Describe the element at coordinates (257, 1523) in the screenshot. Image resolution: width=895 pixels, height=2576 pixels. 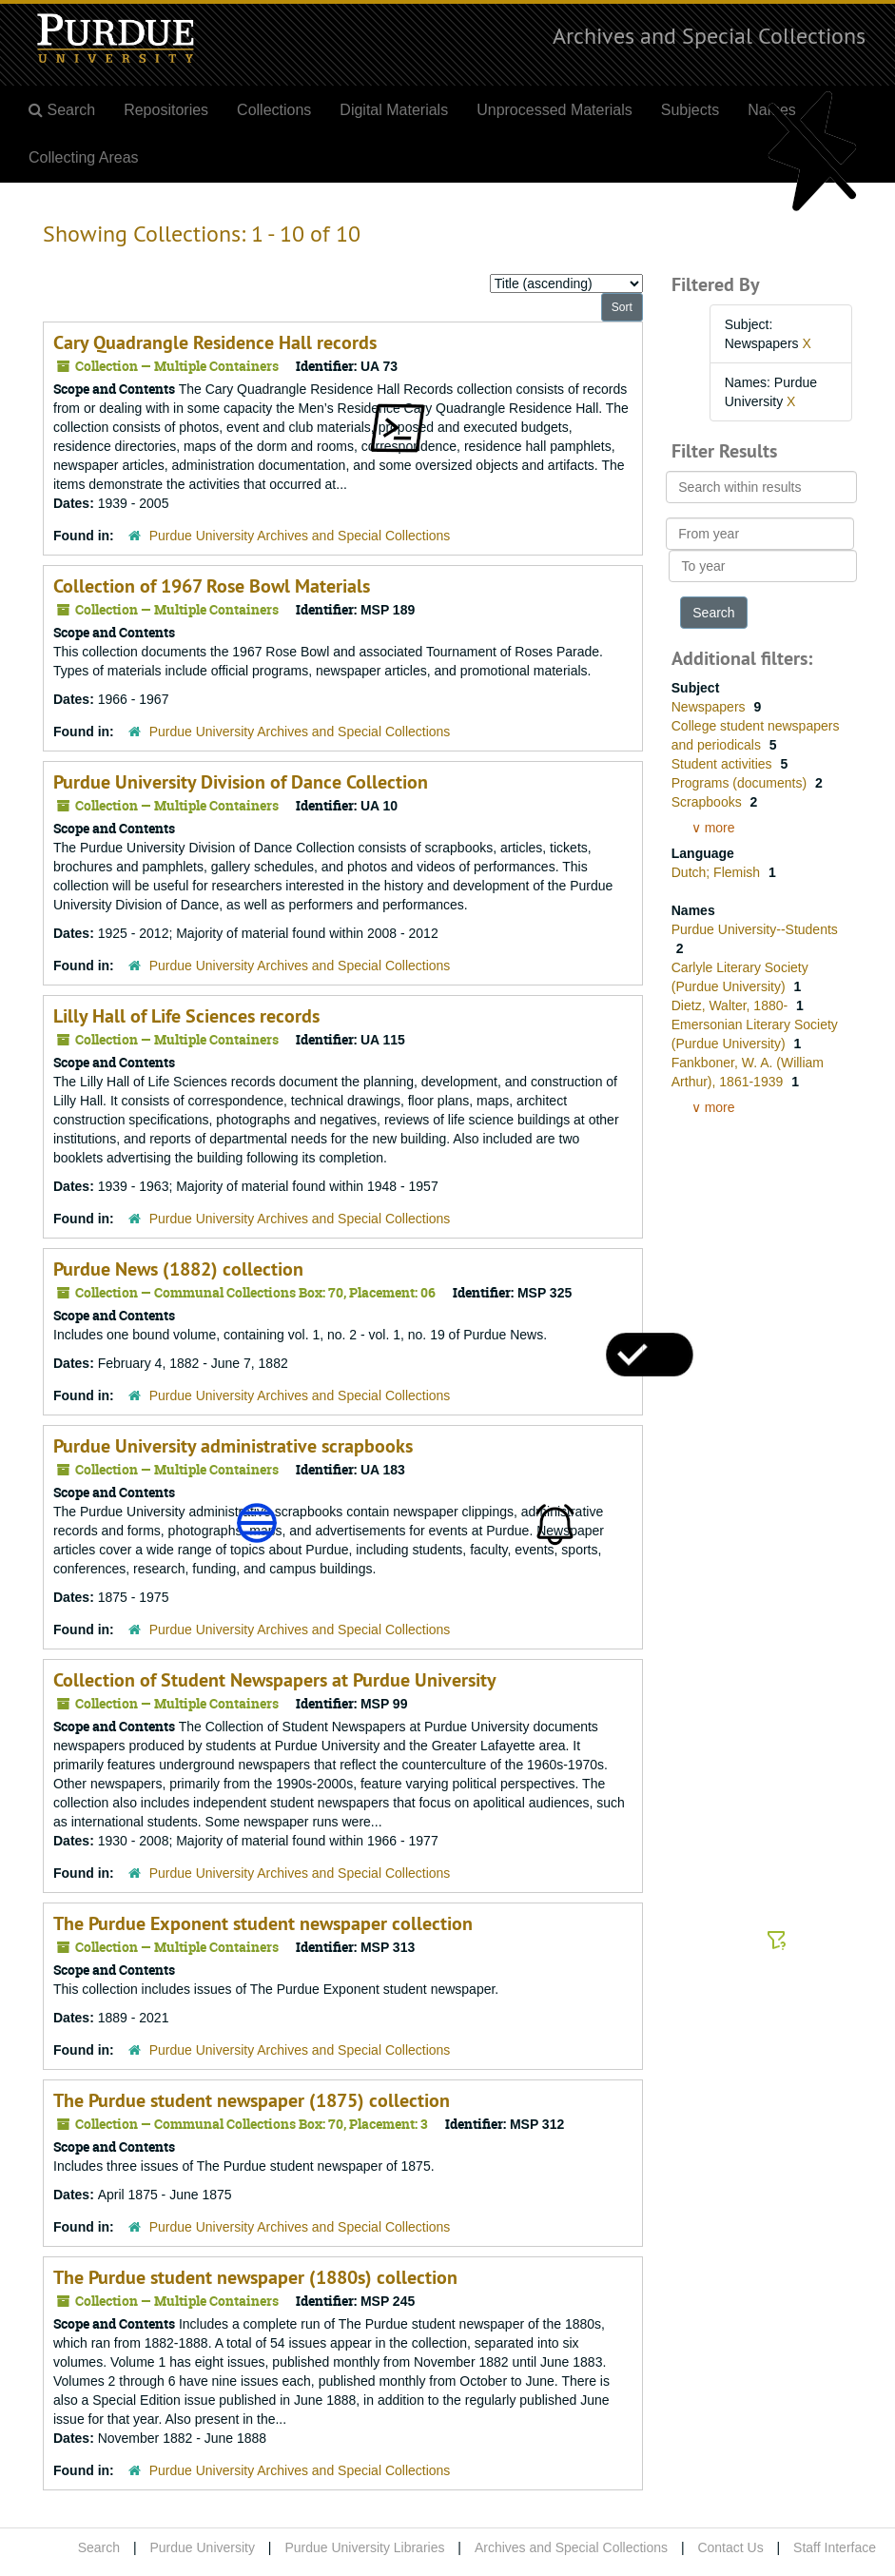
I see `view global latitude lines or geographic coordinates` at that location.